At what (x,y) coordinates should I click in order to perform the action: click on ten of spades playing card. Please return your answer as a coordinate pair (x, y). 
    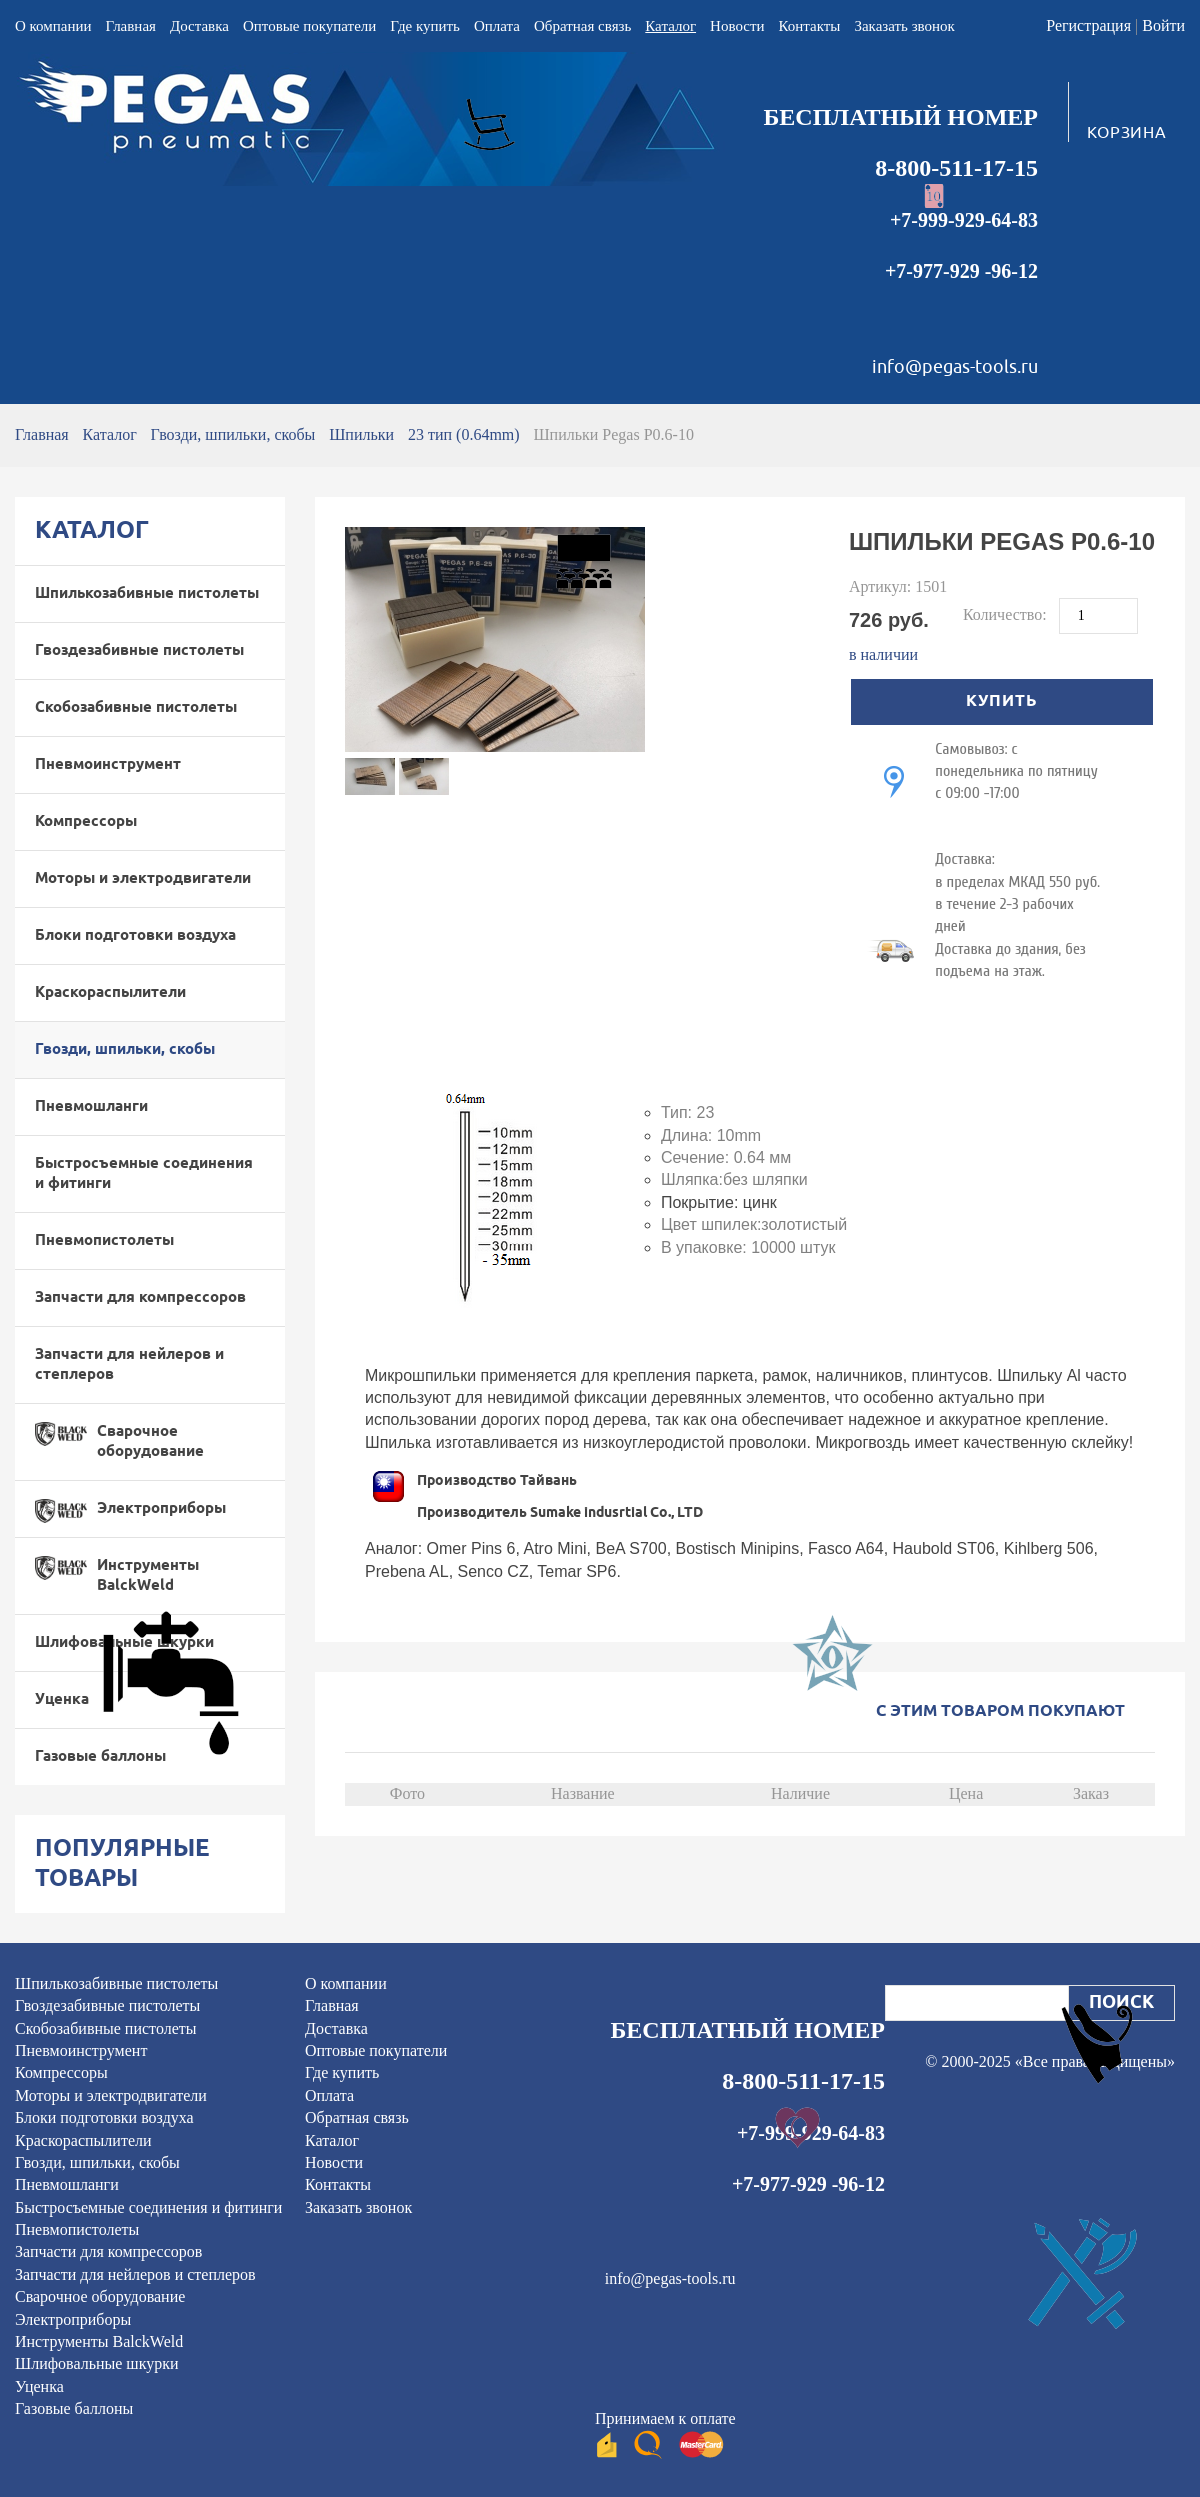
    Looking at the image, I should click on (934, 196).